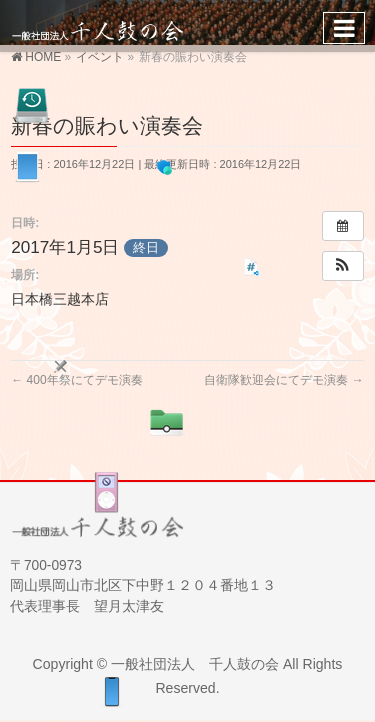 This screenshot has height=722, width=375. I want to click on iPhone XS Max device icon, so click(112, 692).